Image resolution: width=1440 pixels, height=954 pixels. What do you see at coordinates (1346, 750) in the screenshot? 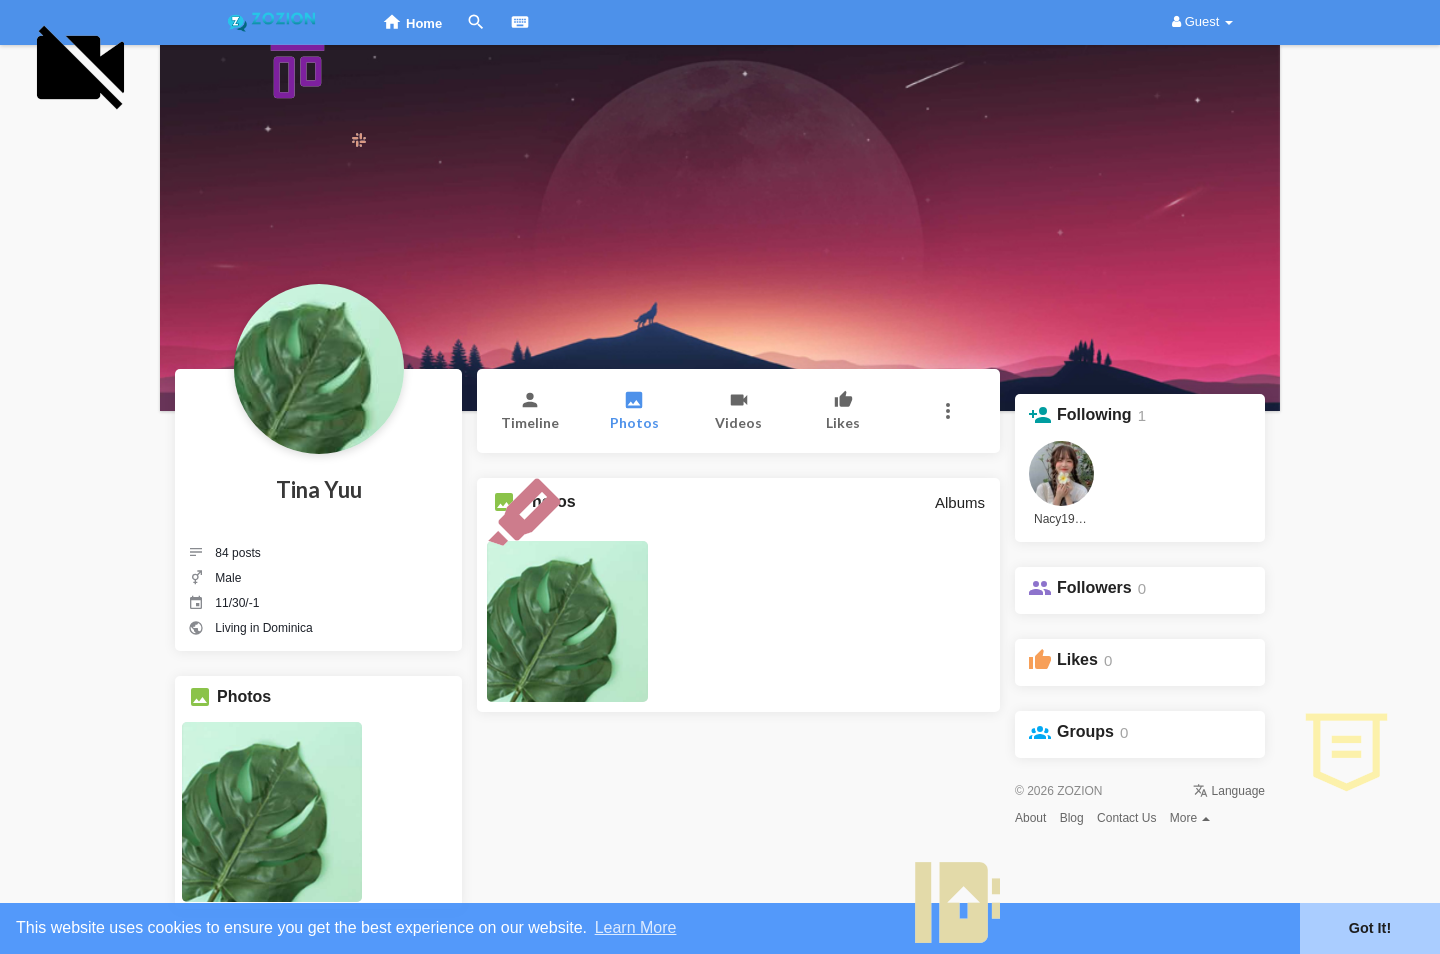
I see `view honors or awards badge` at bounding box center [1346, 750].